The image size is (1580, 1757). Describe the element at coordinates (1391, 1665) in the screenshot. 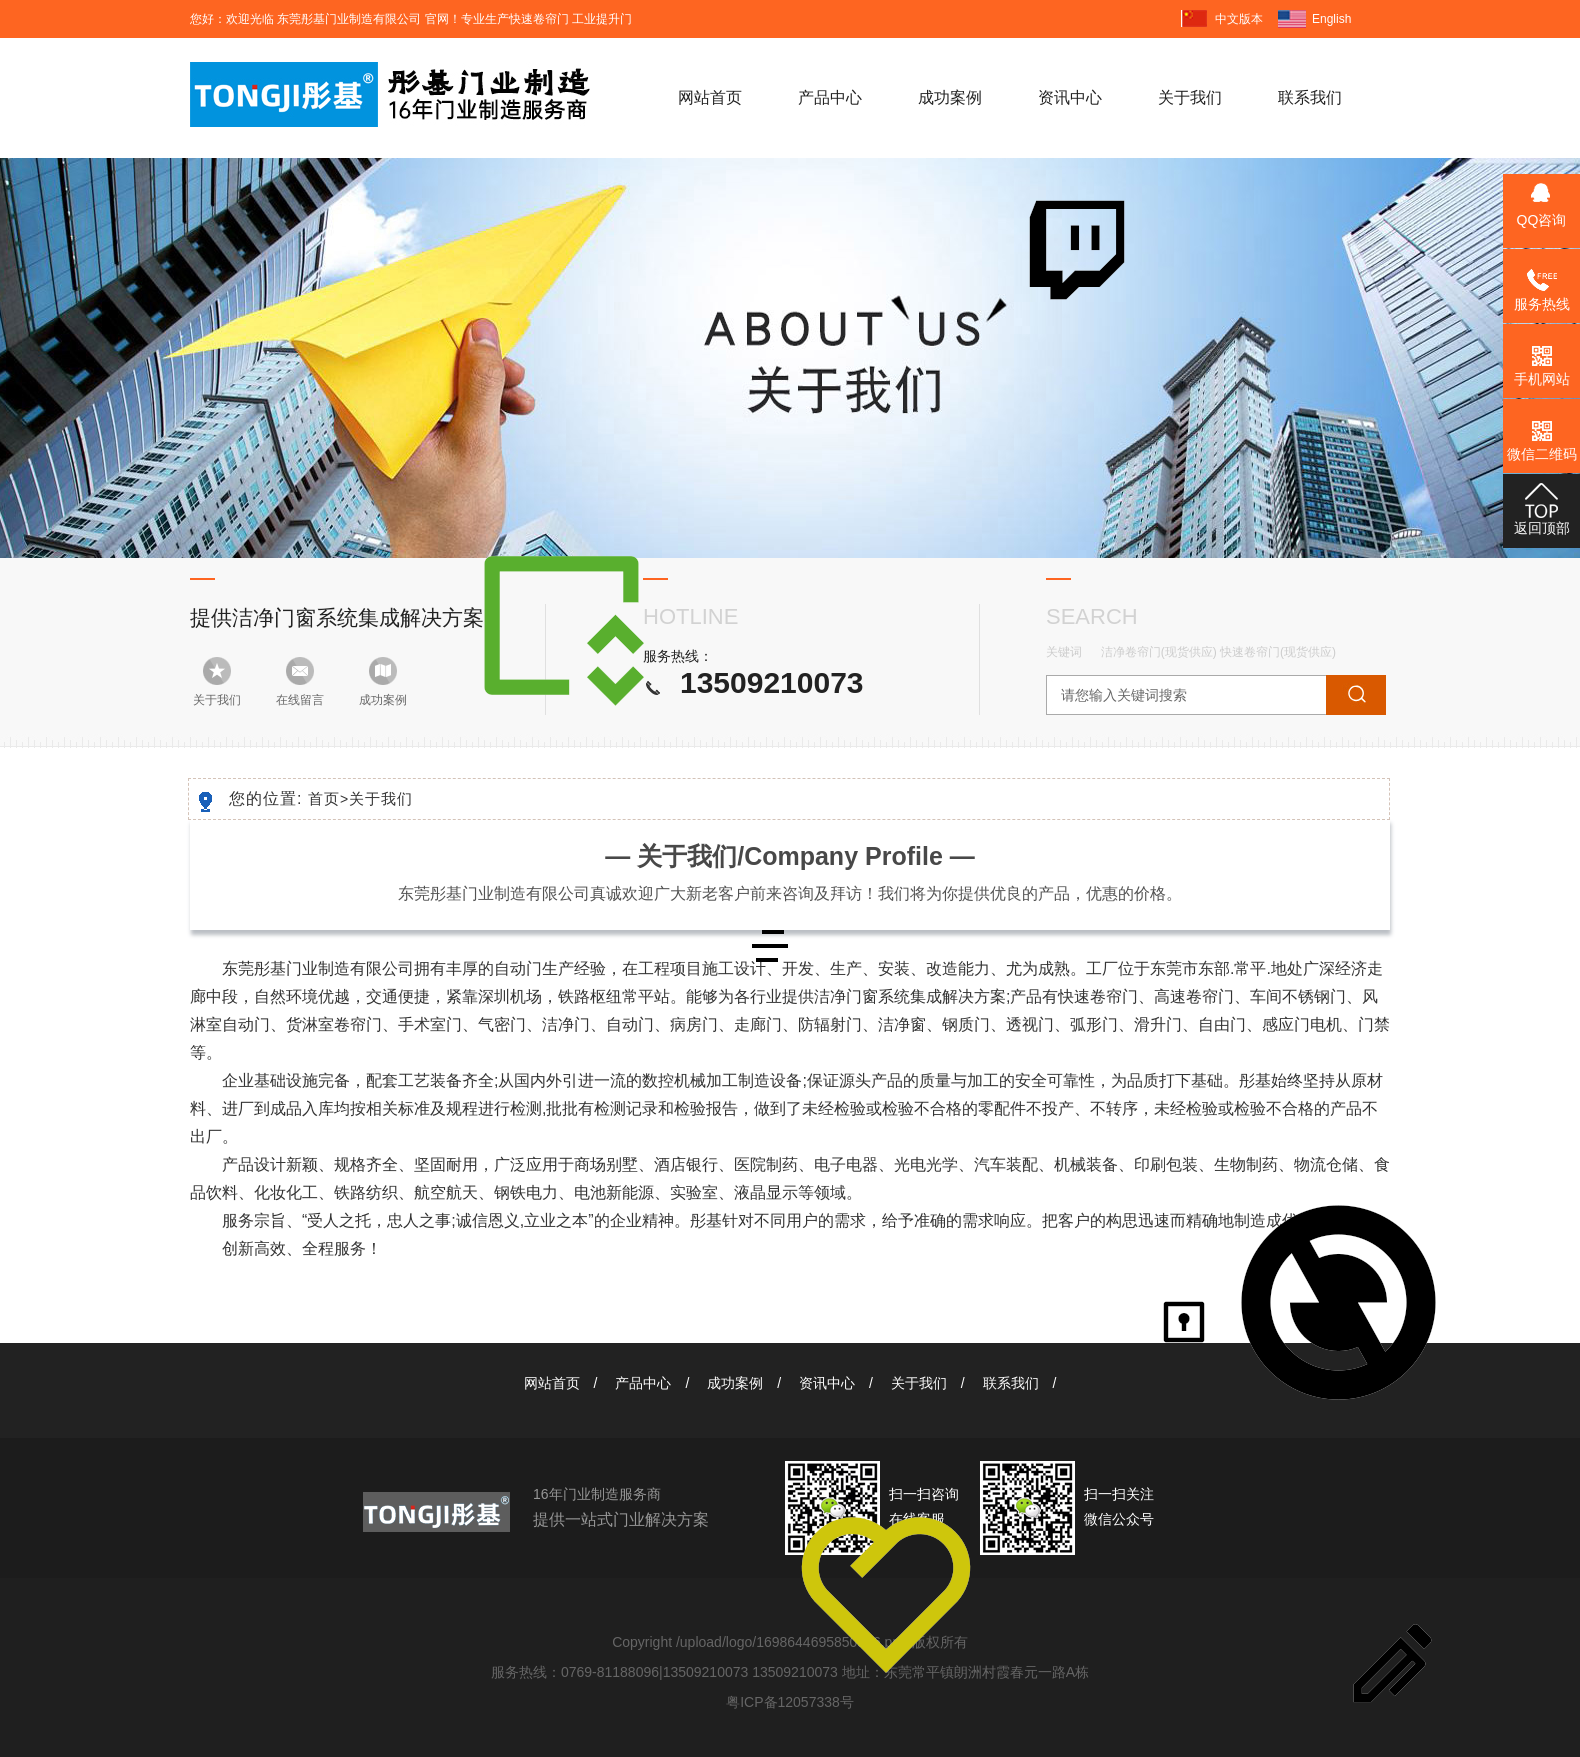

I see `edit or compose new content` at that location.